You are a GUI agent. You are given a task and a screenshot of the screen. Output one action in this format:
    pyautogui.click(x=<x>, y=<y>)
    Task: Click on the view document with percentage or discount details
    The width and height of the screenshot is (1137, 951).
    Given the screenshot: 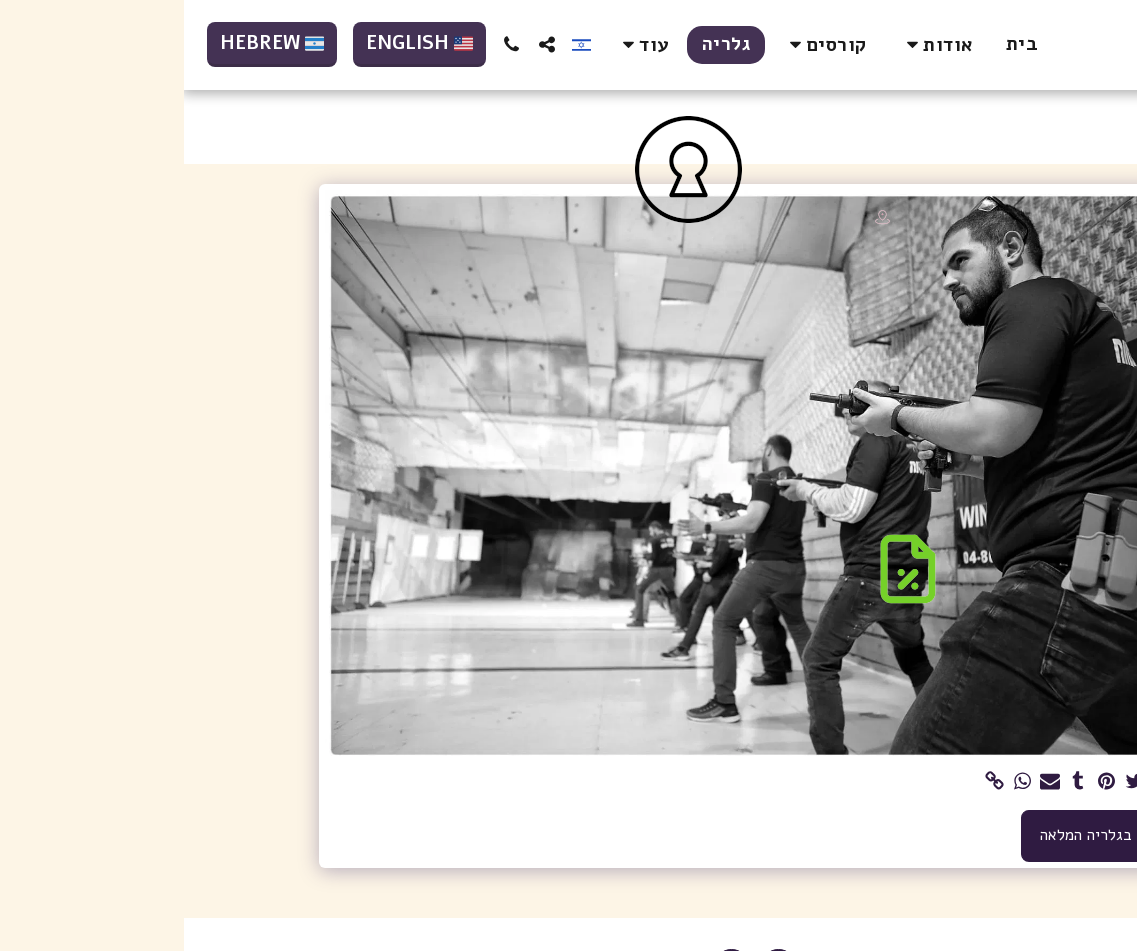 What is the action you would take?
    pyautogui.click(x=908, y=569)
    